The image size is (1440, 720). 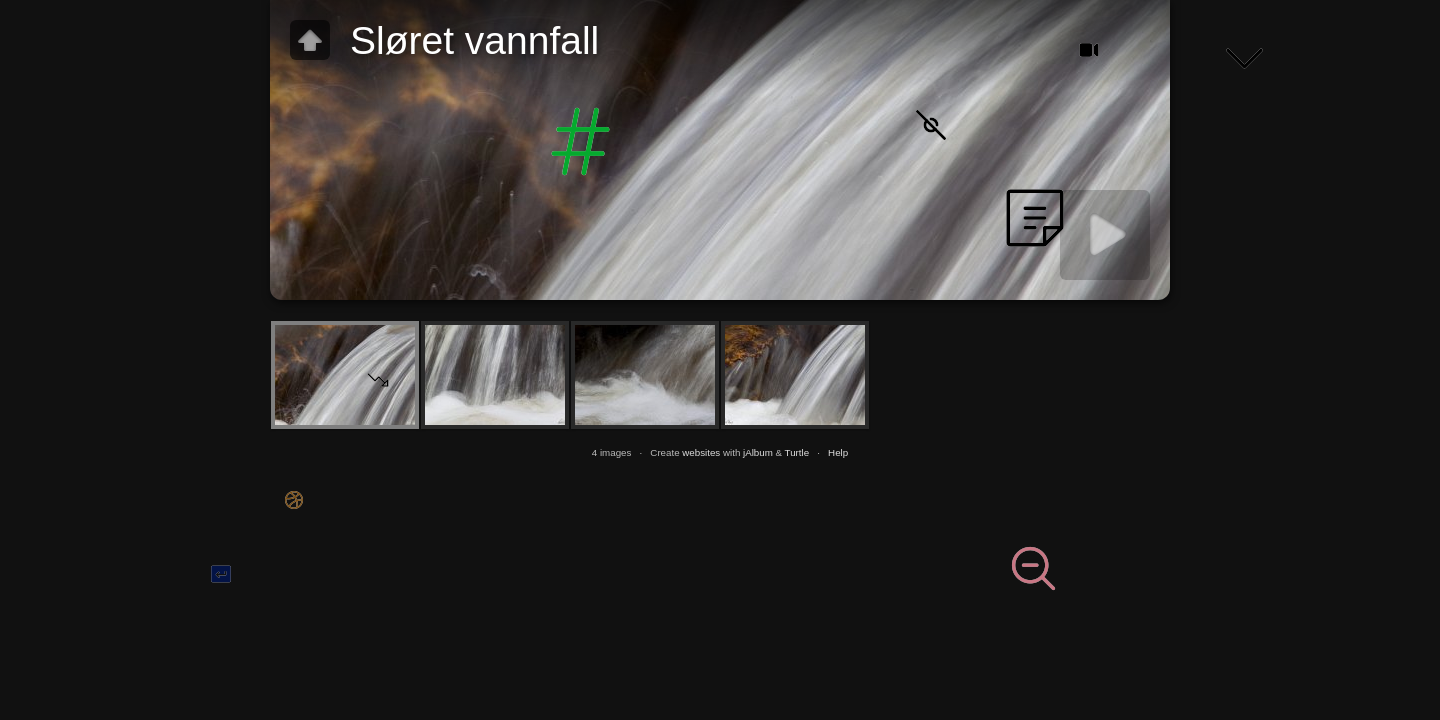 What do you see at coordinates (1033, 568) in the screenshot?
I see `zoom out` at bounding box center [1033, 568].